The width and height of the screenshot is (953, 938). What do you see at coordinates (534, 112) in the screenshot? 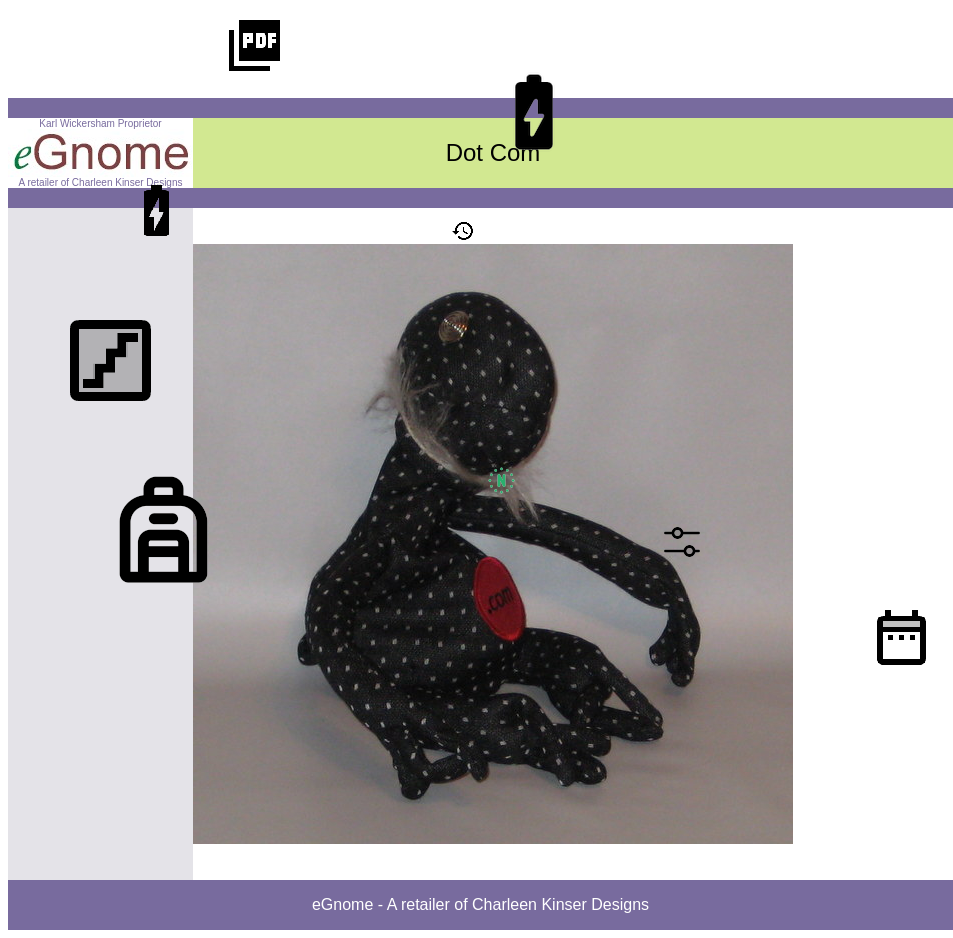
I see `indicates battery is fully charged while connected to power` at bounding box center [534, 112].